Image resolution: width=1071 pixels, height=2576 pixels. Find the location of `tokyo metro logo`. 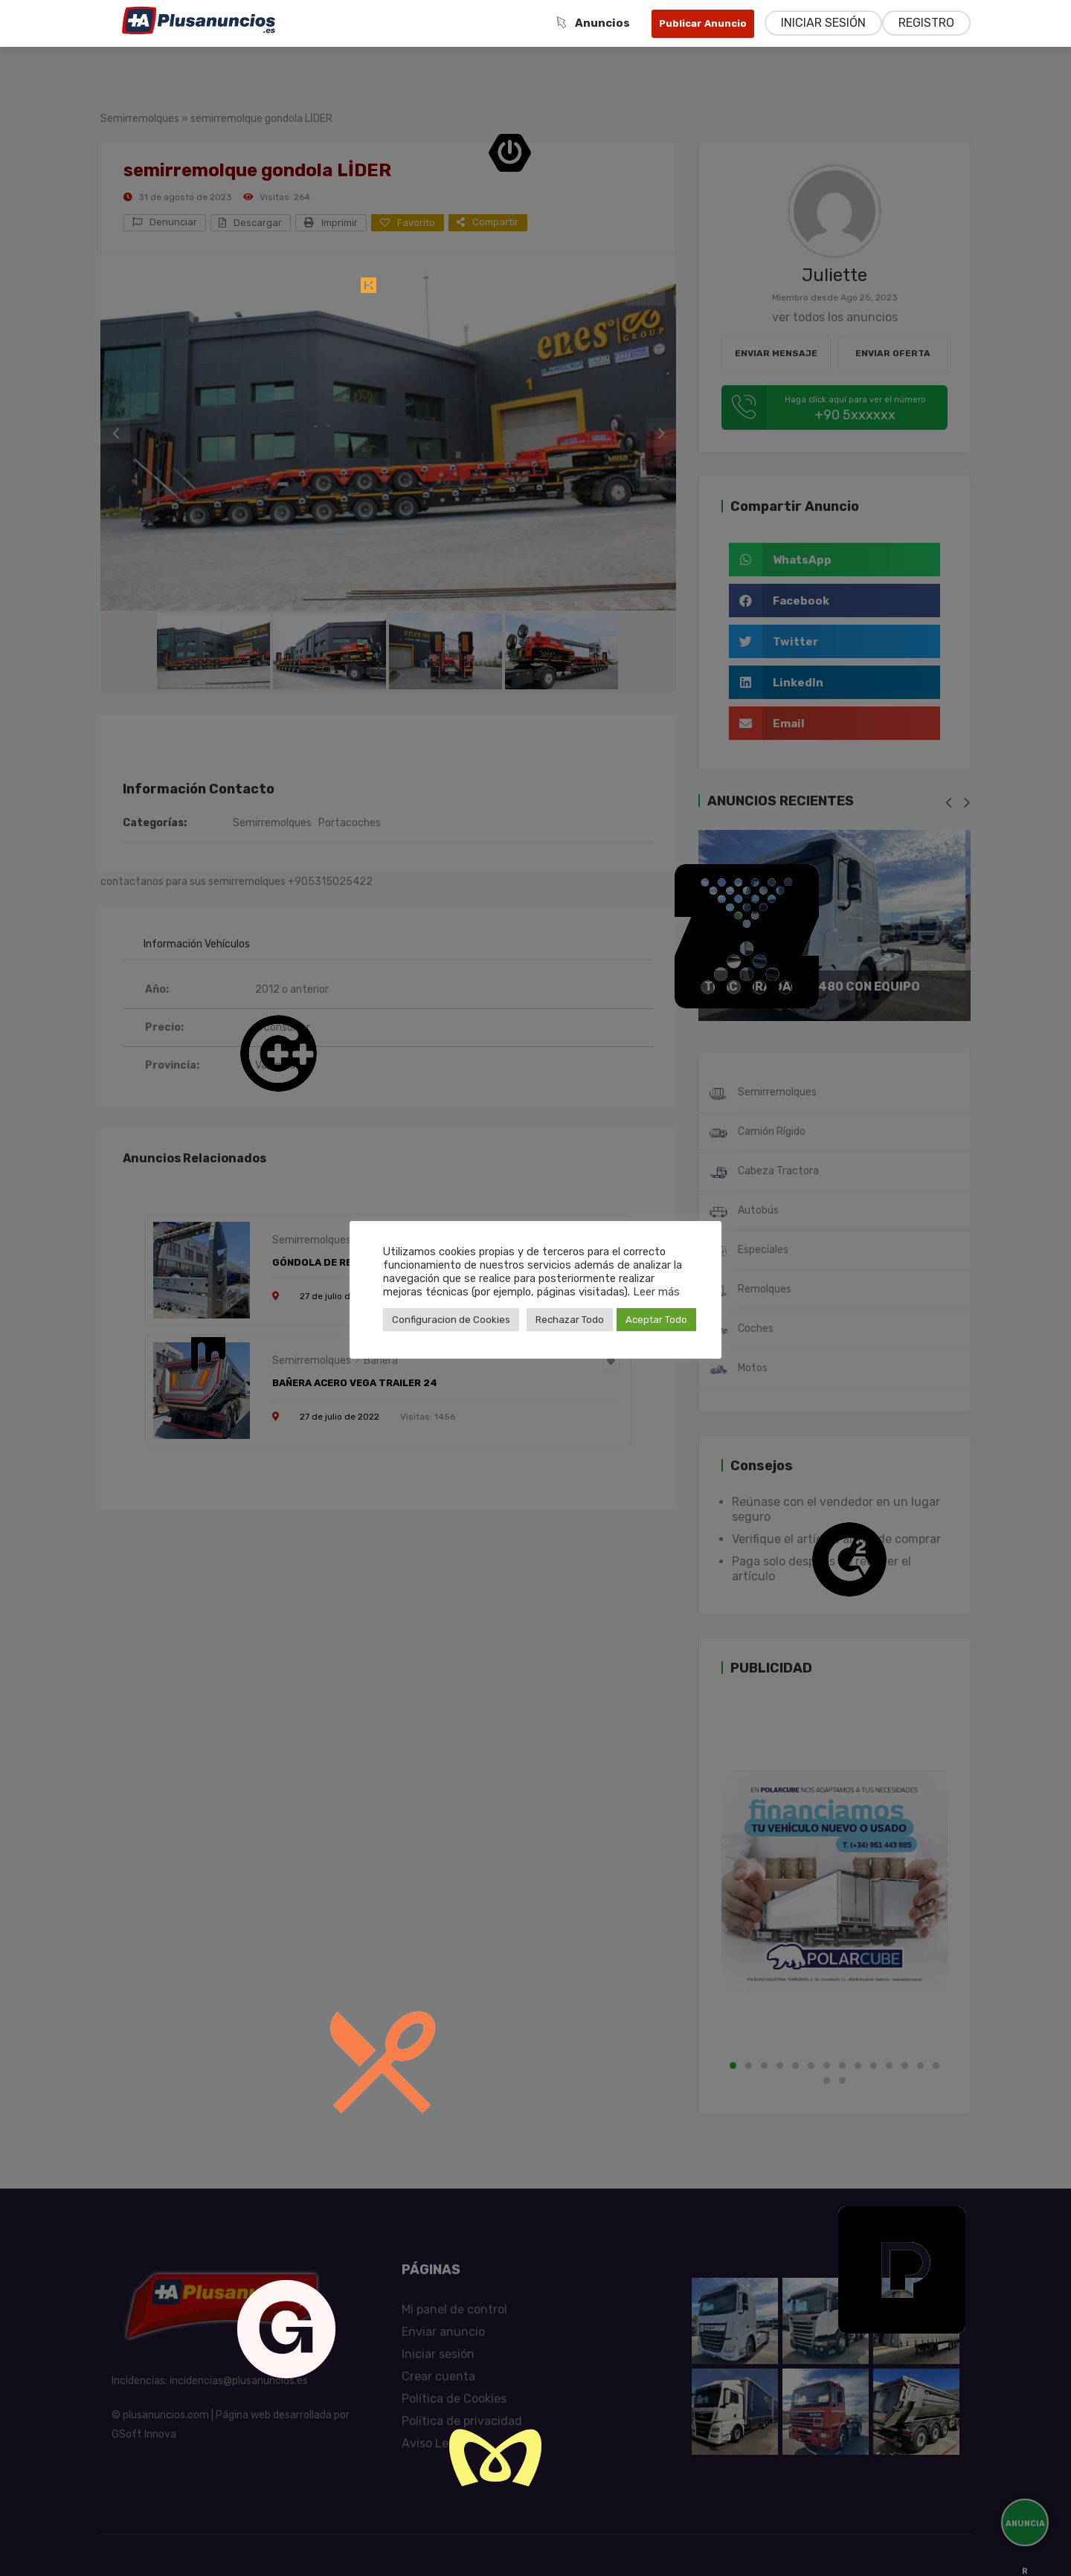

tokyo metro logo is located at coordinates (495, 2458).